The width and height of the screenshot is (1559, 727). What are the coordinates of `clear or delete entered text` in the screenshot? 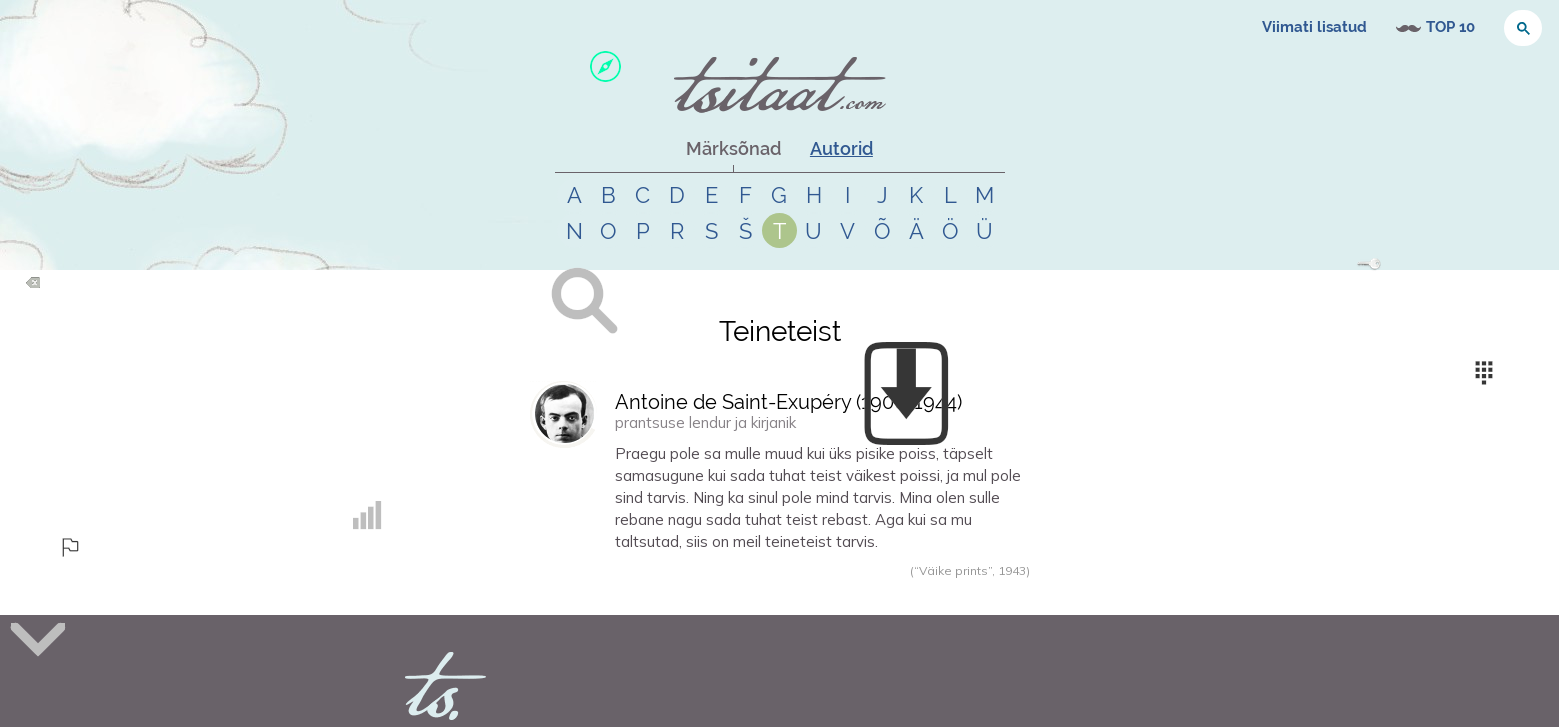 It's located at (32, 282).